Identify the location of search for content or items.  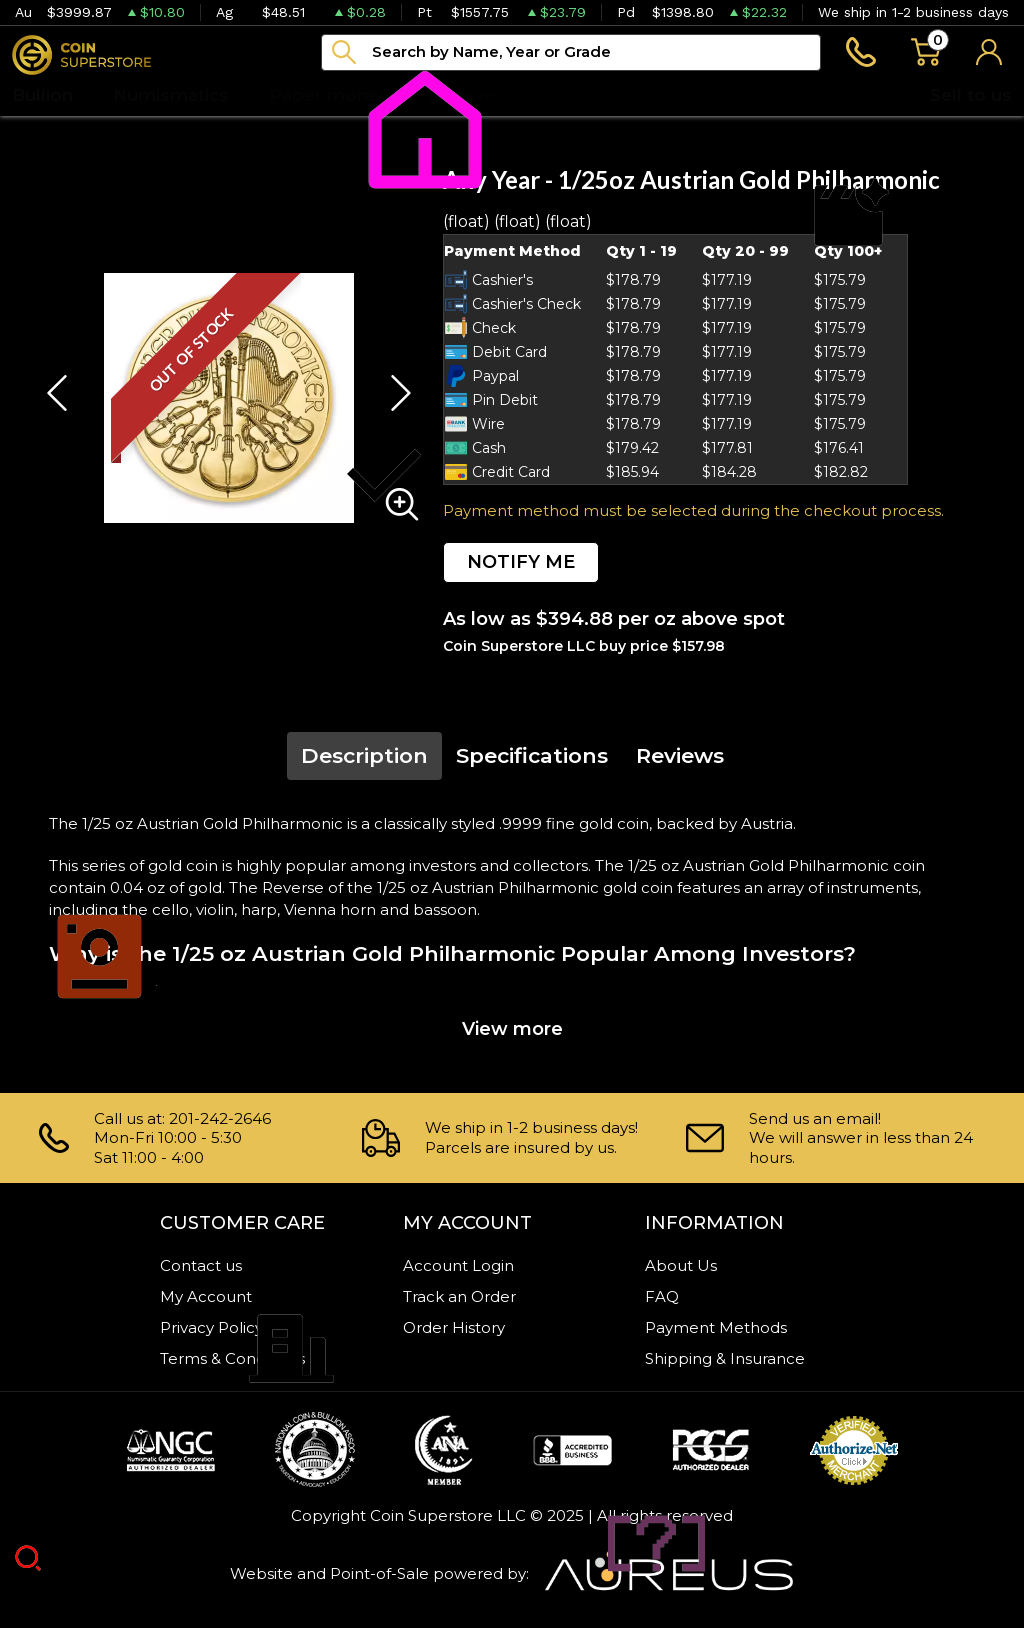
(28, 1558).